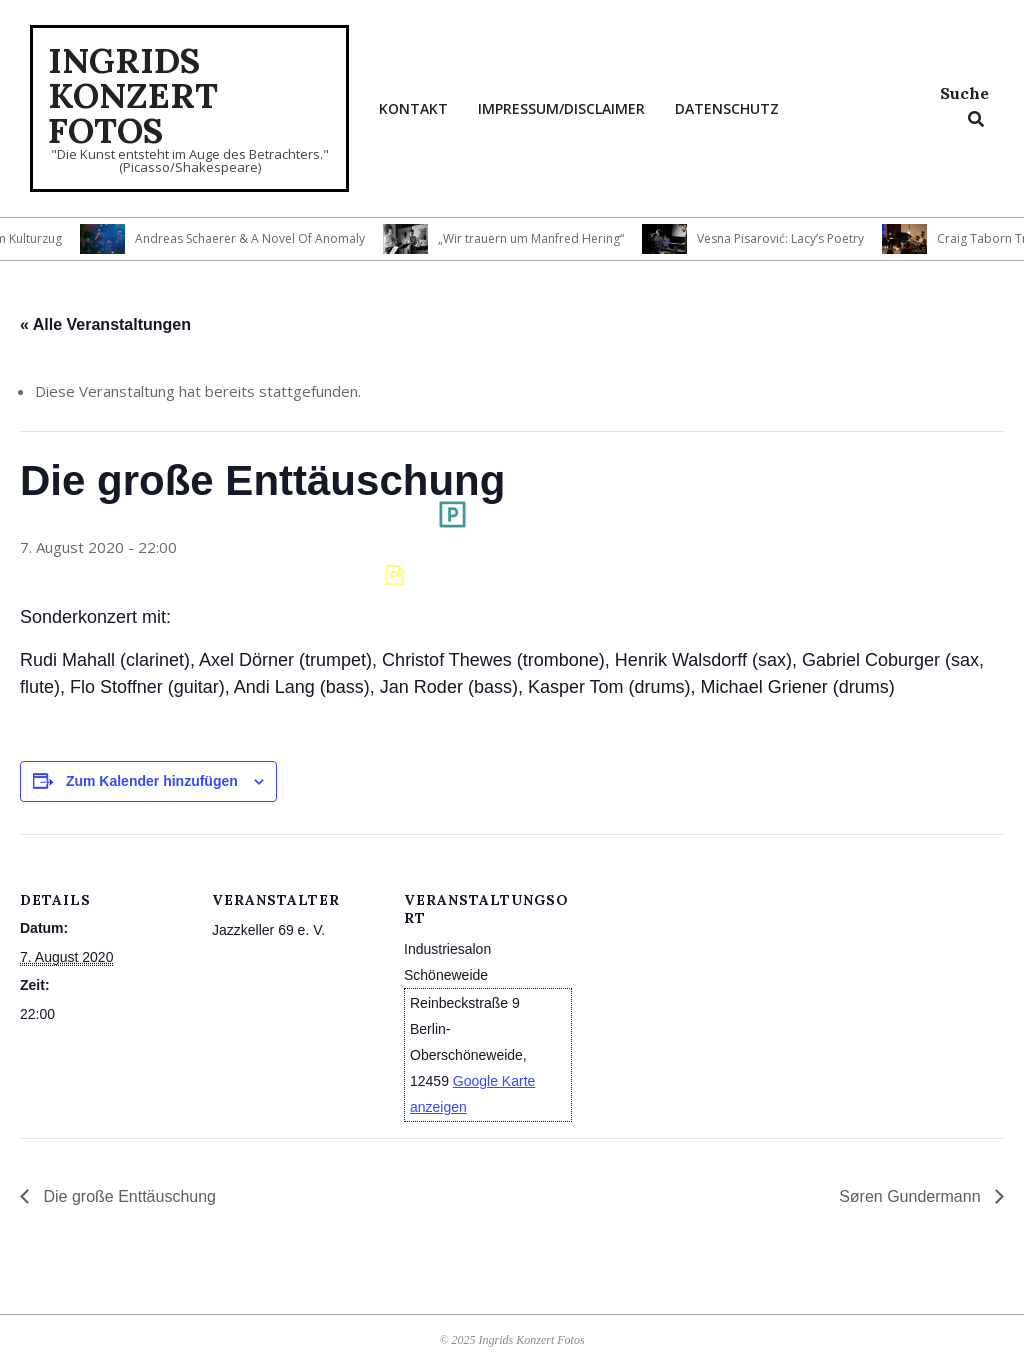 This screenshot has height=1371, width=1024. Describe the element at coordinates (452, 514) in the screenshot. I see `find nearby parking locations` at that location.